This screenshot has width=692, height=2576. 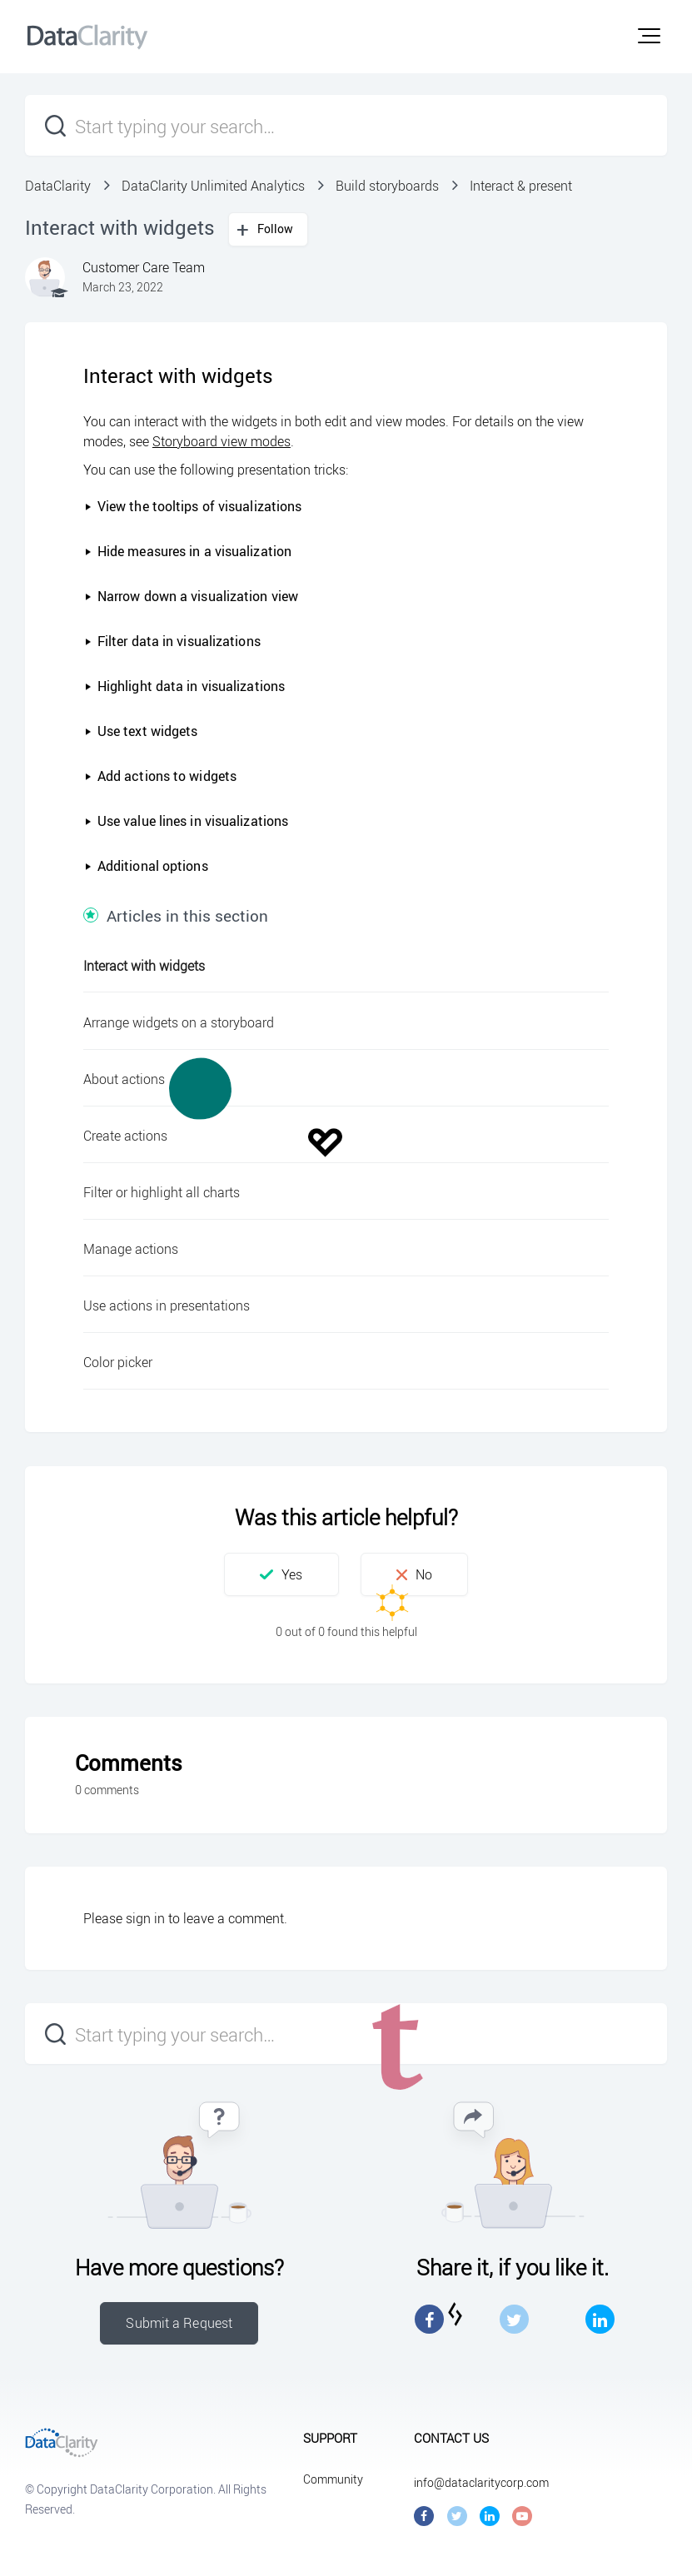 I want to click on open the Headspace meditation app, so click(x=200, y=1088).